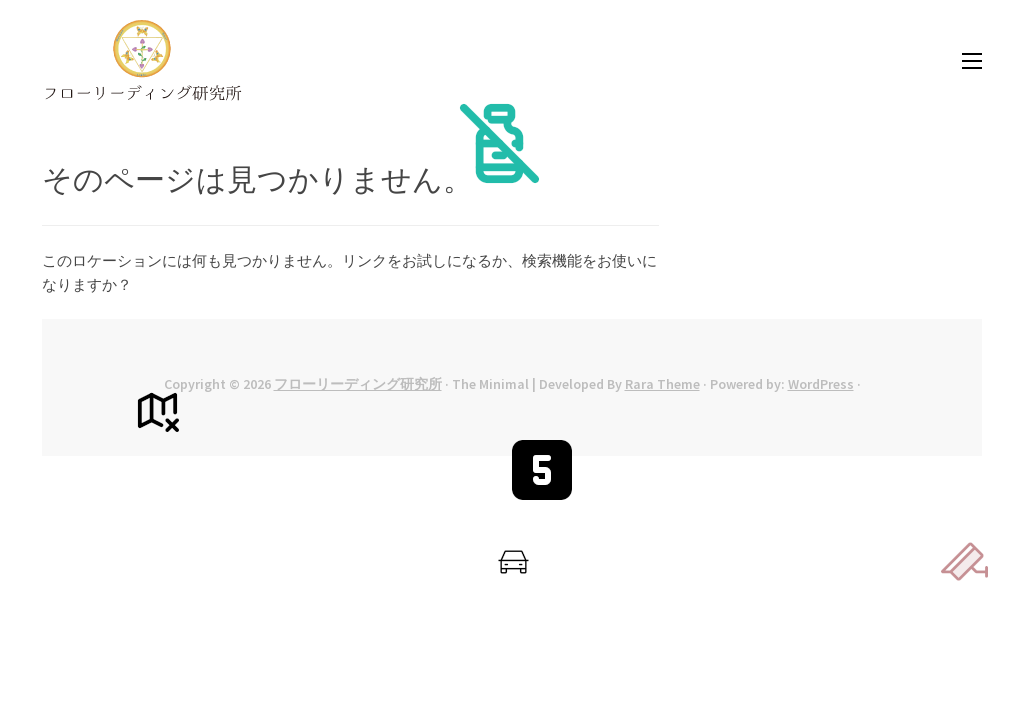 Image resolution: width=1024 pixels, height=720 pixels. I want to click on access vehicle or transportation options, so click(513, 562).